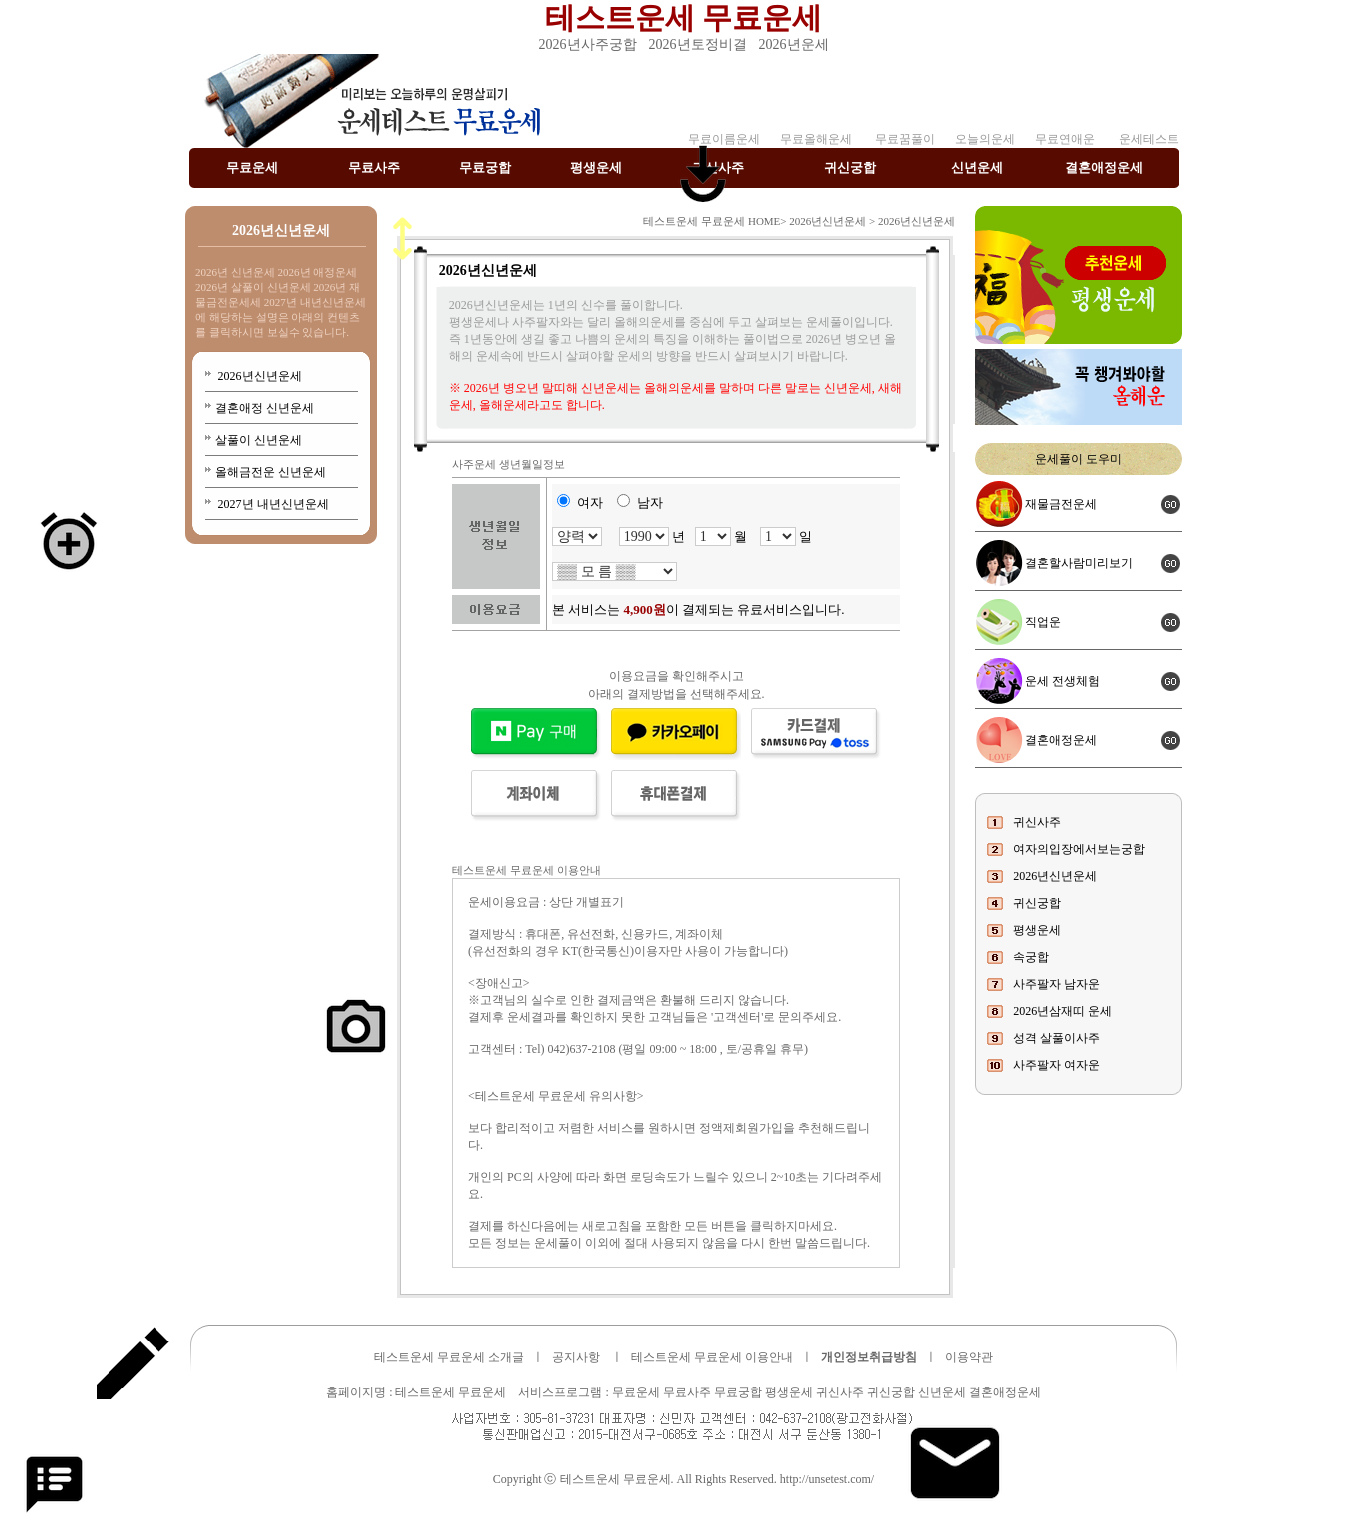 The height and width of the screenshot is (1524, 1367). I want to click on adjust vertical position or order, so click(402, 238).